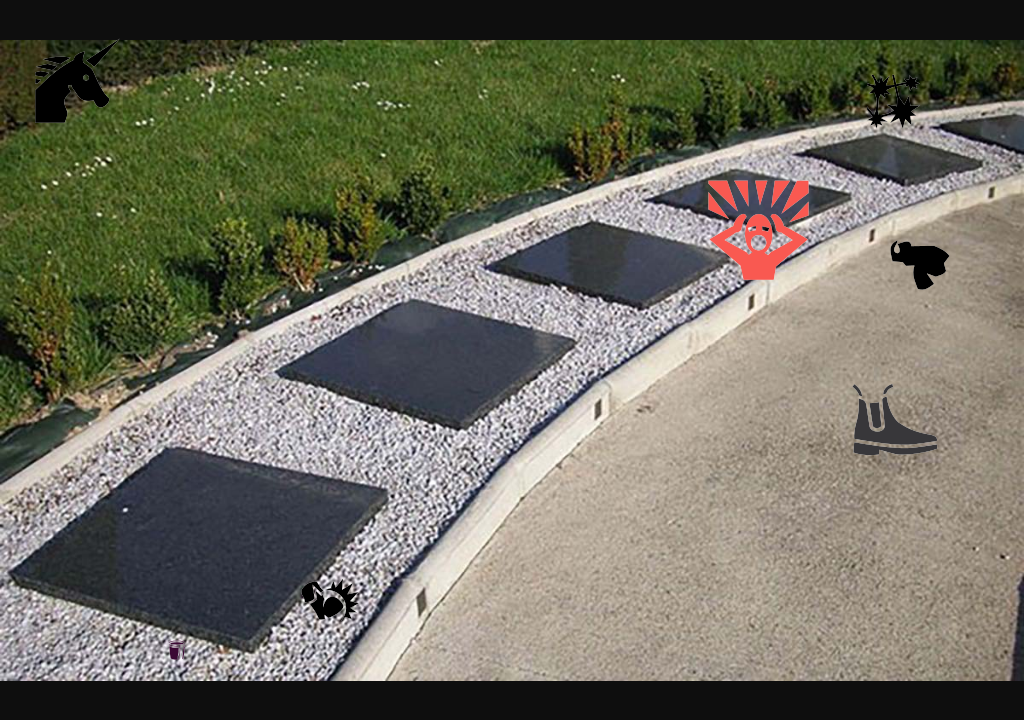 The image size is (1024, 720). Describe the element at coordinates (894, 102) in the screenshot. I see `indicates laser or energy weapon effect` at that location.